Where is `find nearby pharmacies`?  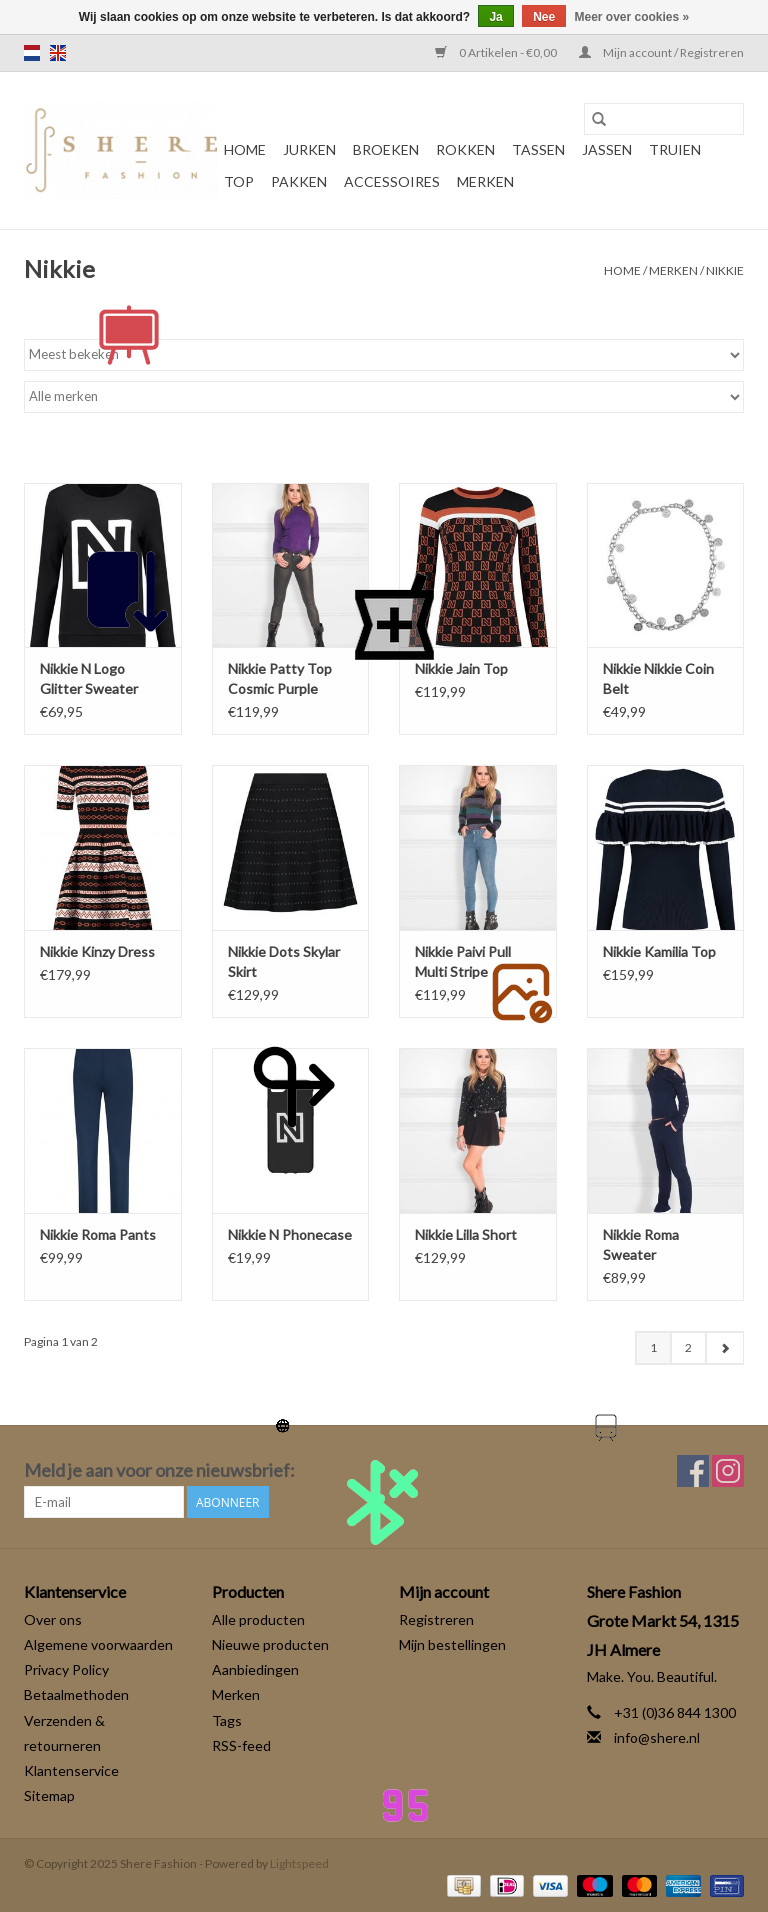 find nearby pharmacies is located at coordinates (394, 620).